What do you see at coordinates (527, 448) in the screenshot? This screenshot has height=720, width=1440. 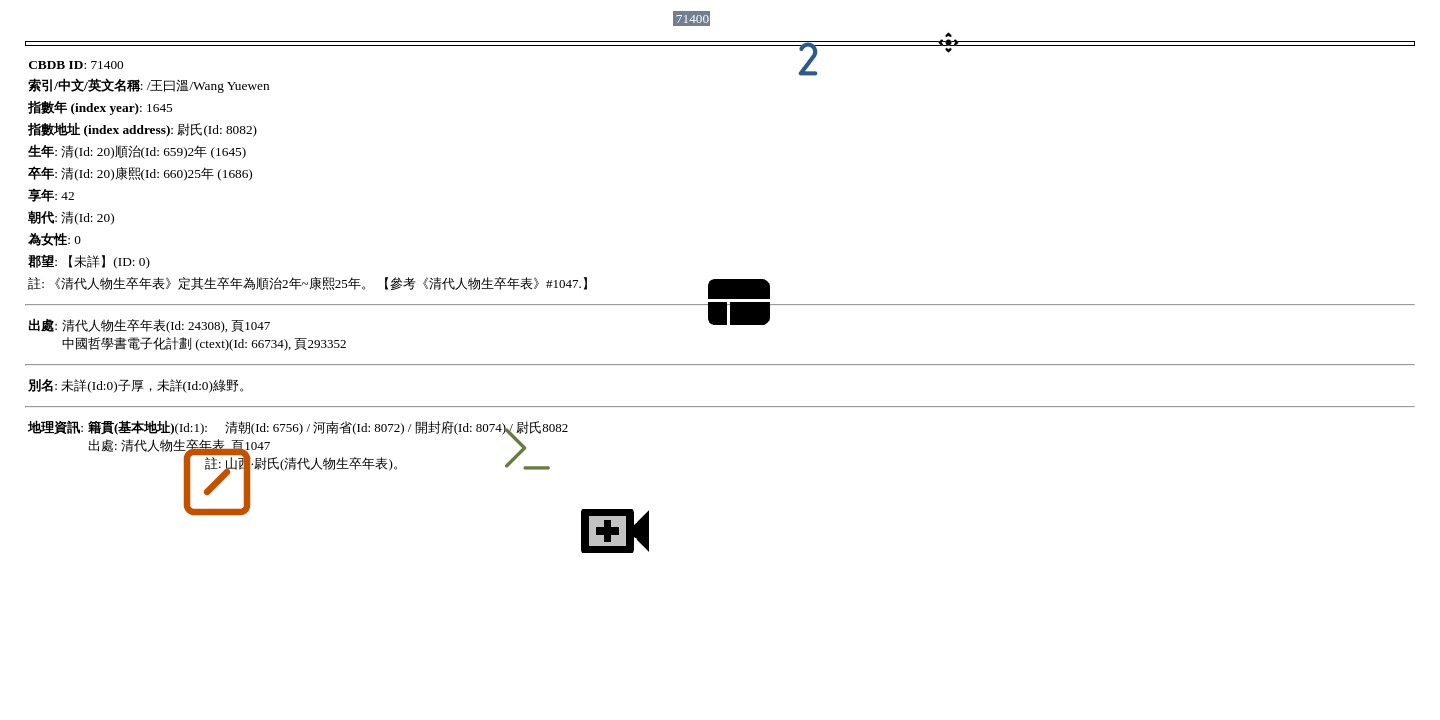 I see `open the command palette` at bounding box center [527, 448].